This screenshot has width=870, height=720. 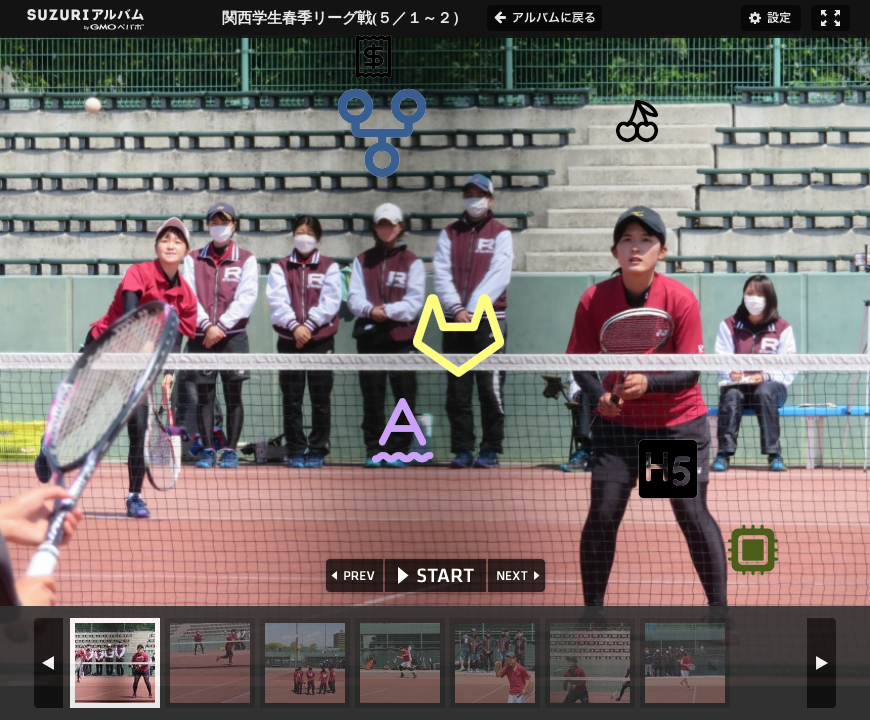 What do you see at coordinates (637, 121) in the screenshot?
I see `indicates fruit or food category` at bounding box center [637, 121].